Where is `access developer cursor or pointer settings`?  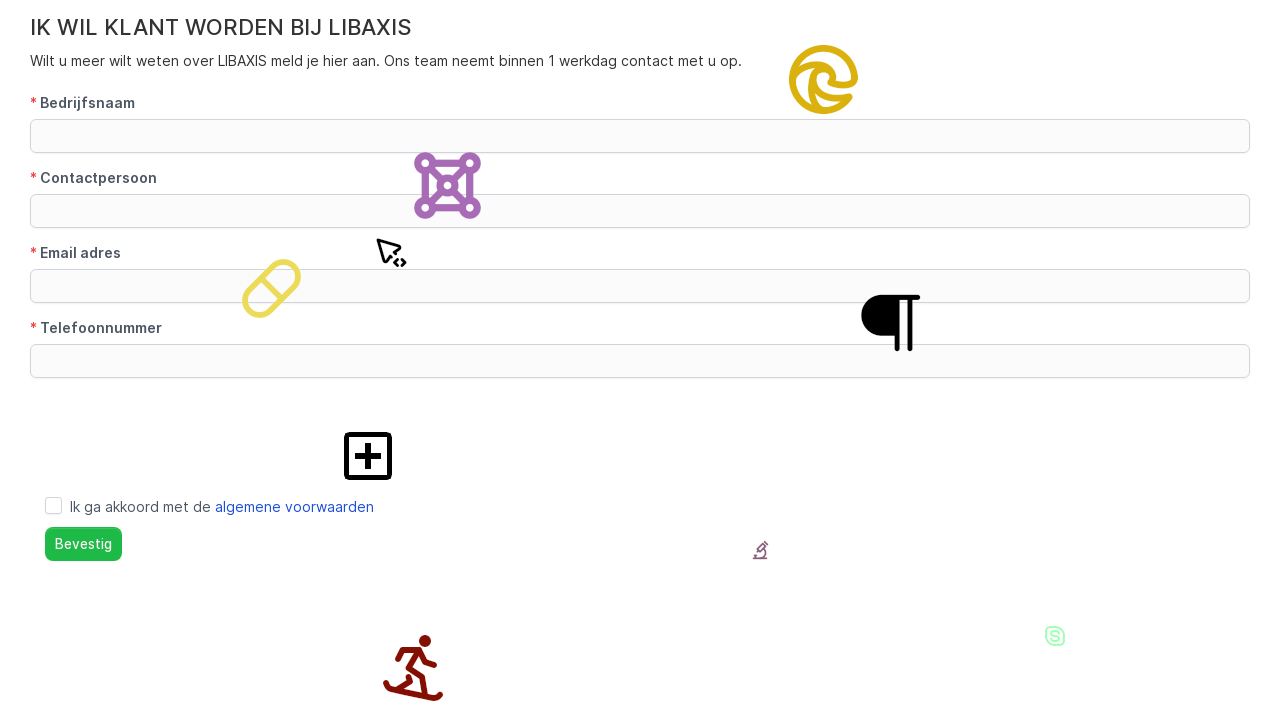
access developer cursor or pointer settings is located at coordinates (390, 252).